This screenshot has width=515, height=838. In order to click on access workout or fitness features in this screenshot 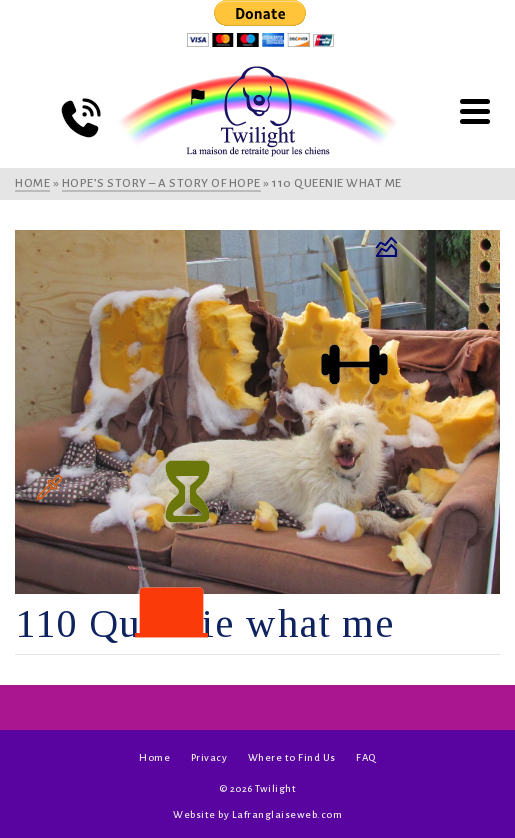, I will do `click(354, 364)`.